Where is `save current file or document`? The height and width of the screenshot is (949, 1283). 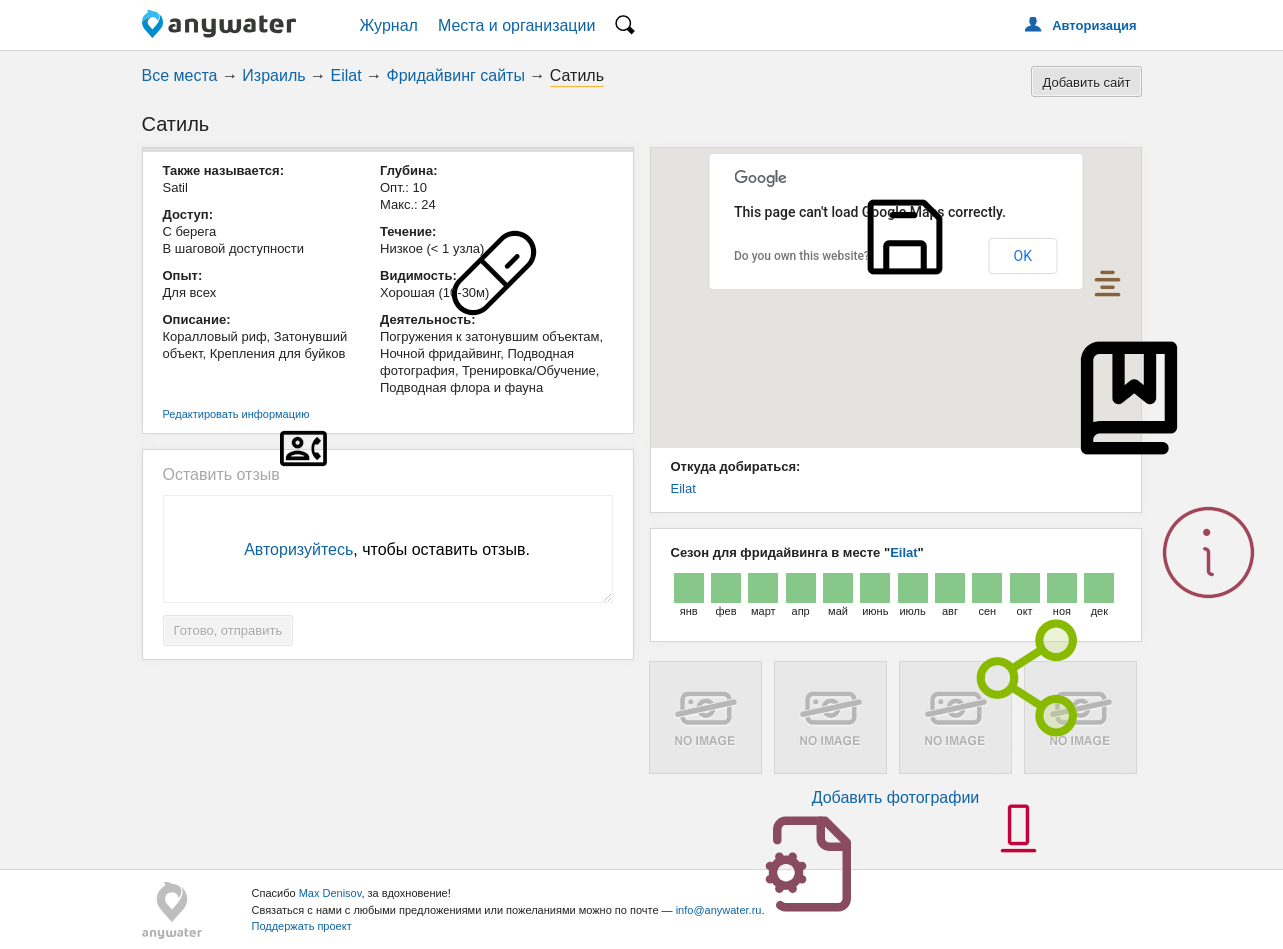
save current file or document is located at coordinates (905, 237).